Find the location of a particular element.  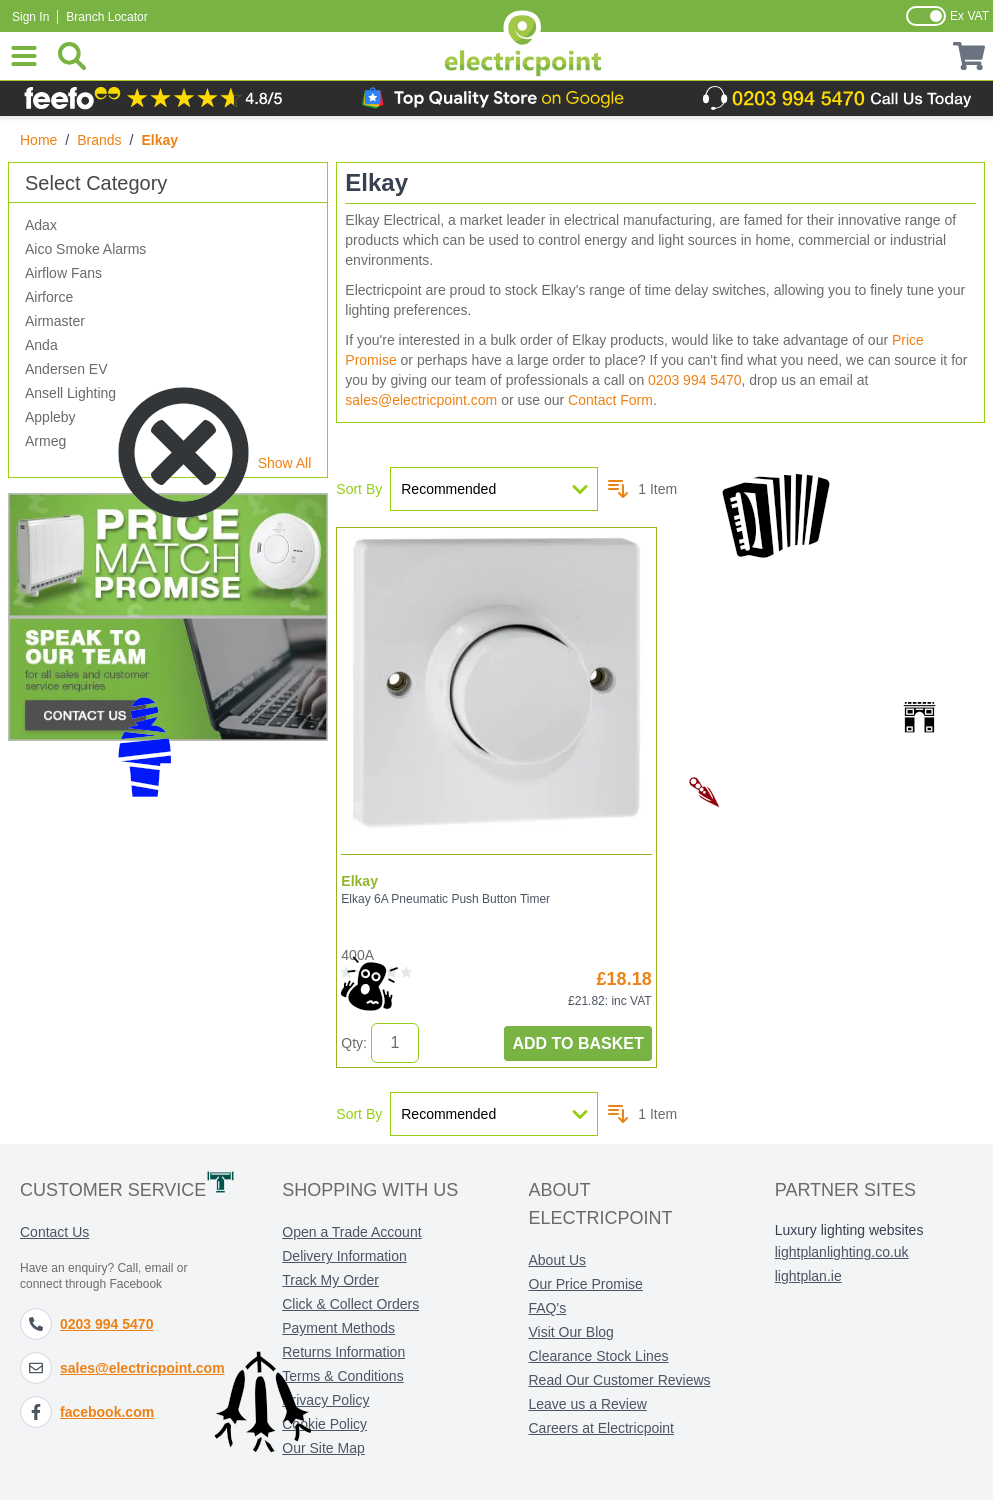

select accordion instrument is located at coordinates (776, 512).